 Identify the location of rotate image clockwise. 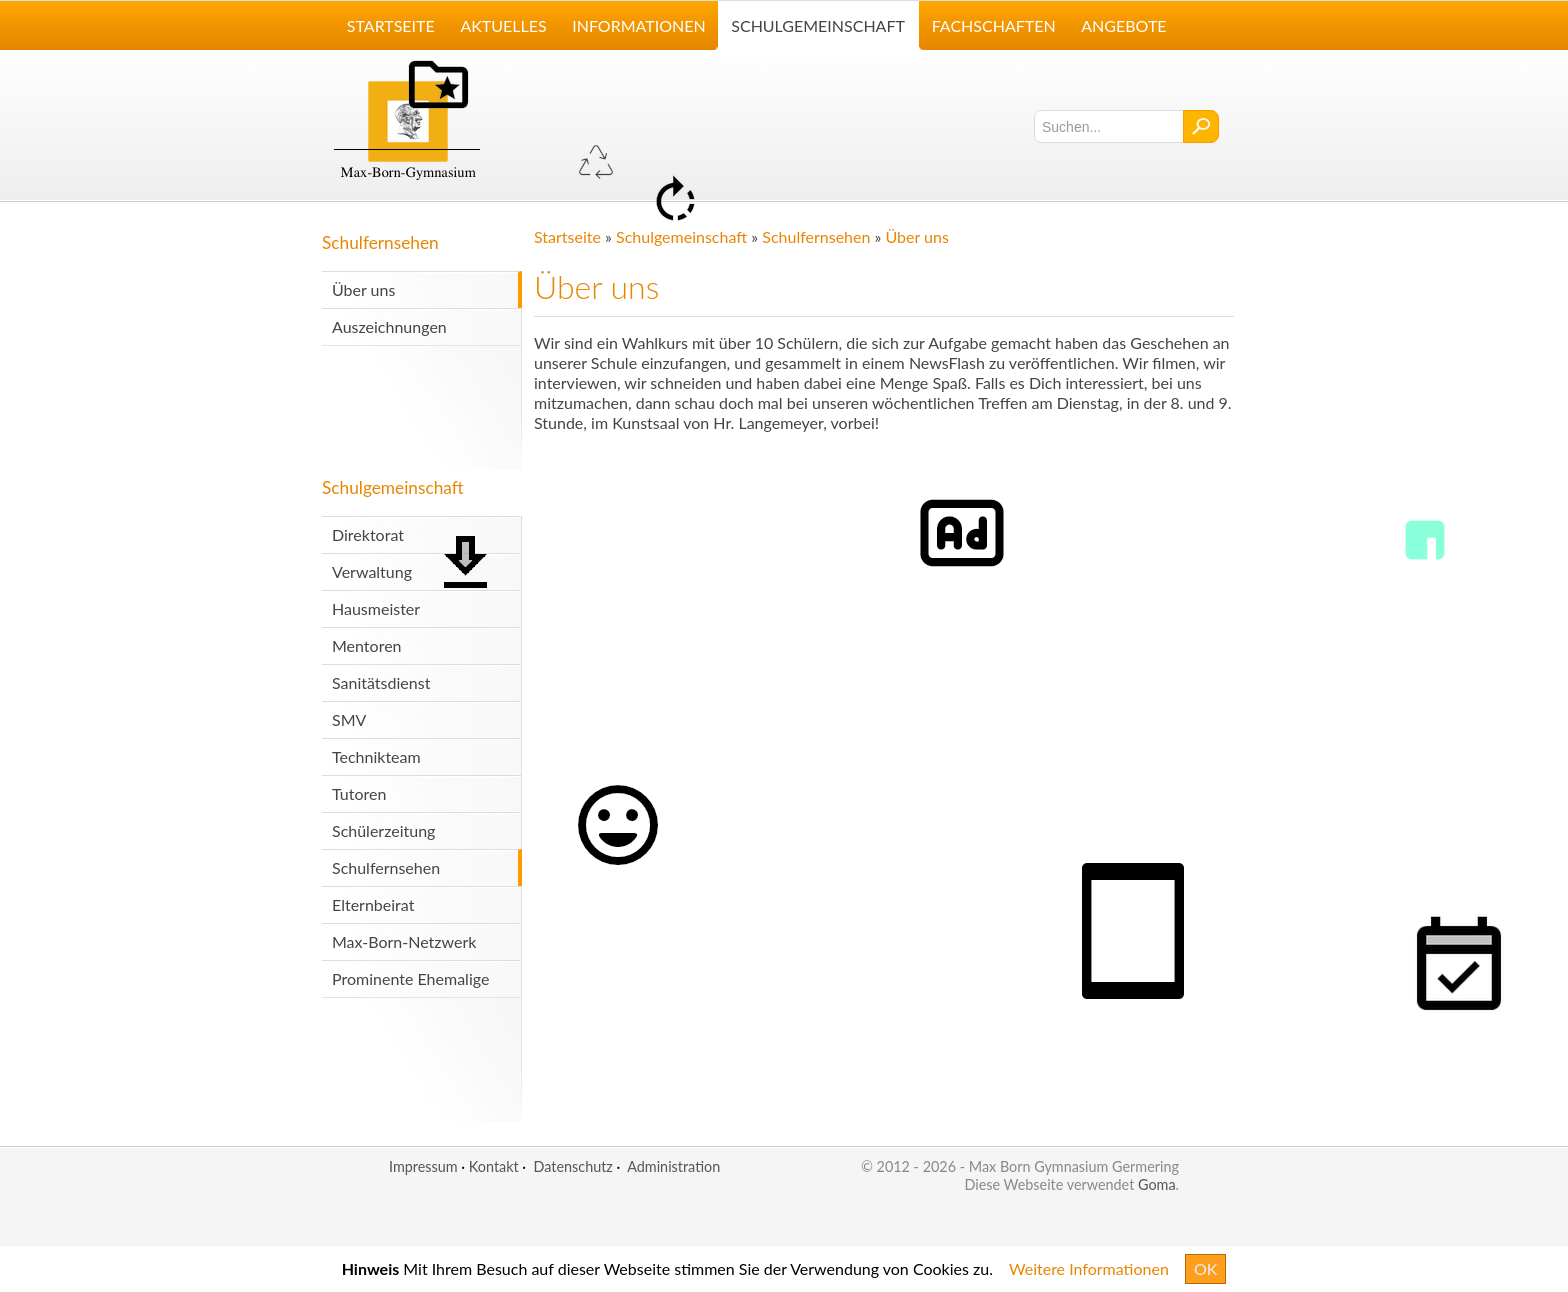
(675, 201).